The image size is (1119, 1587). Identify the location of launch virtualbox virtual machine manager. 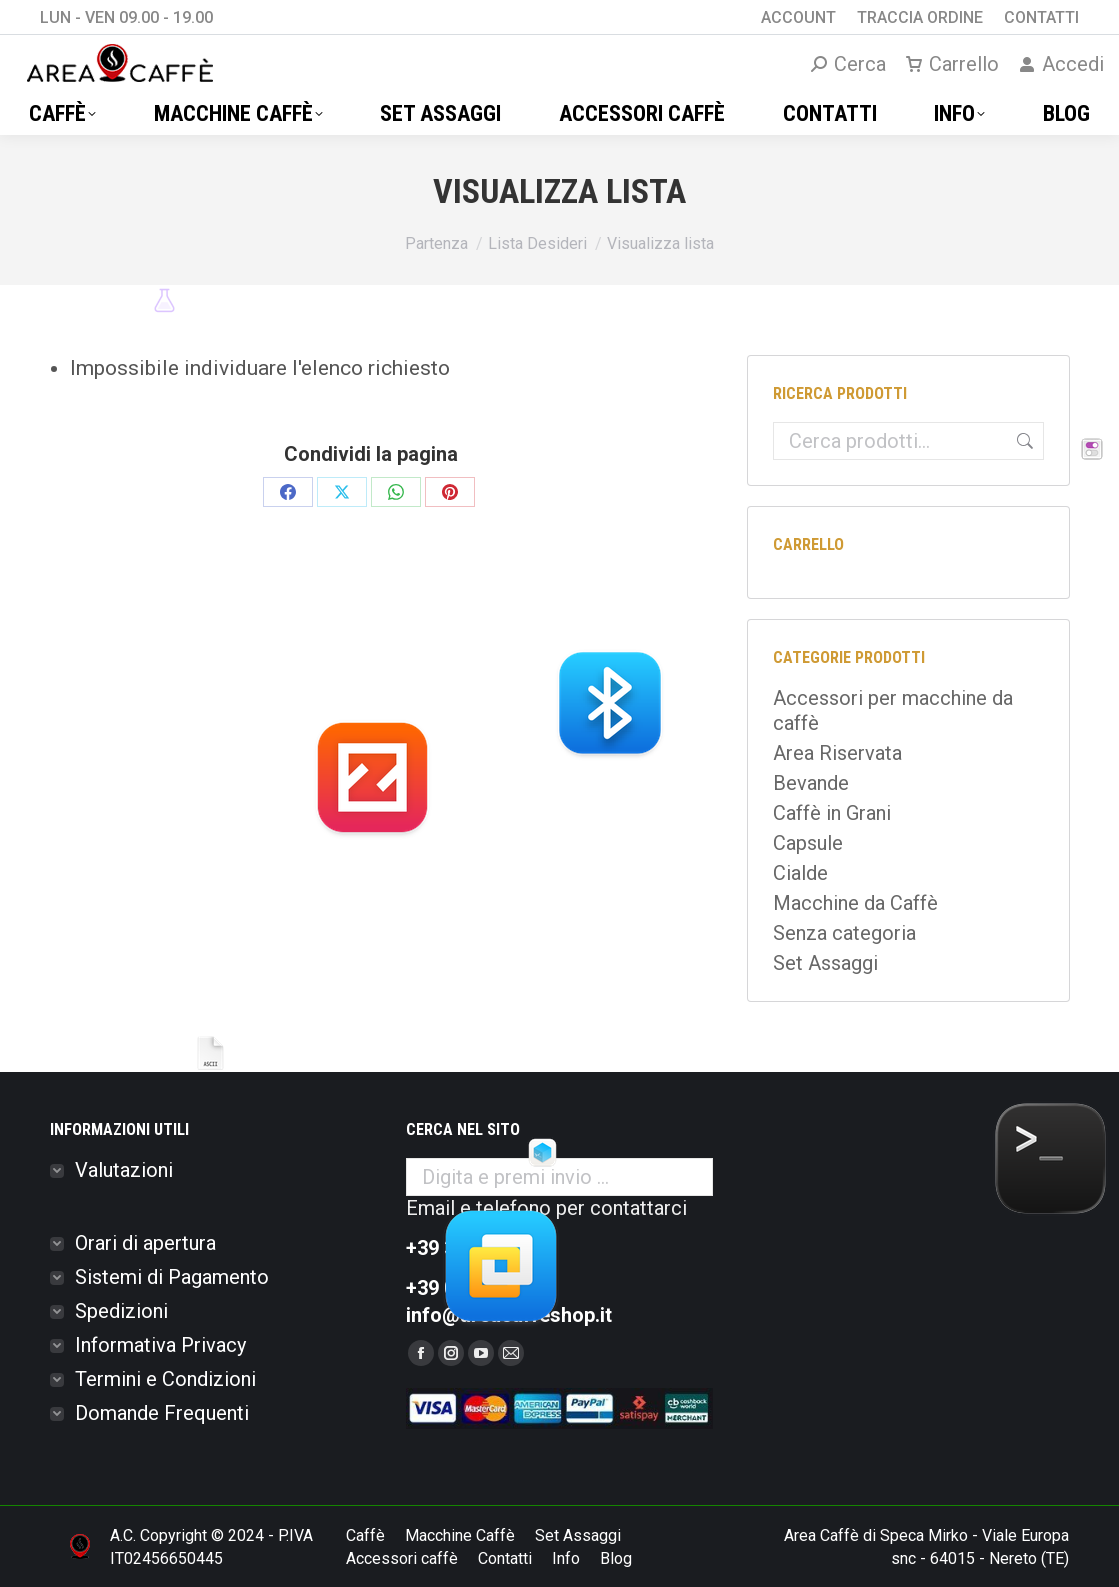
(542, 1152).